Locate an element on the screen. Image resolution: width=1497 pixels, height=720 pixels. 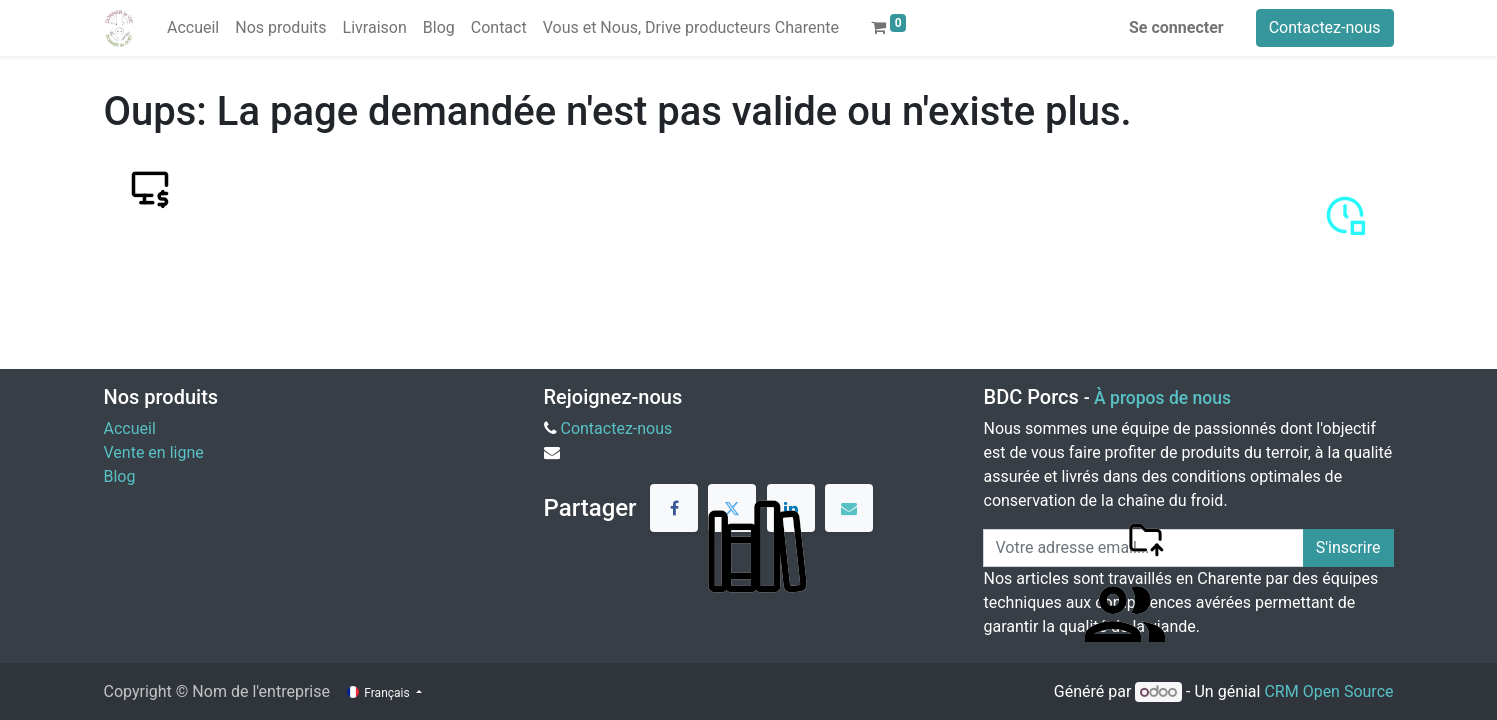
access desktop payment or billing settings is located at coordinates (150, 188).